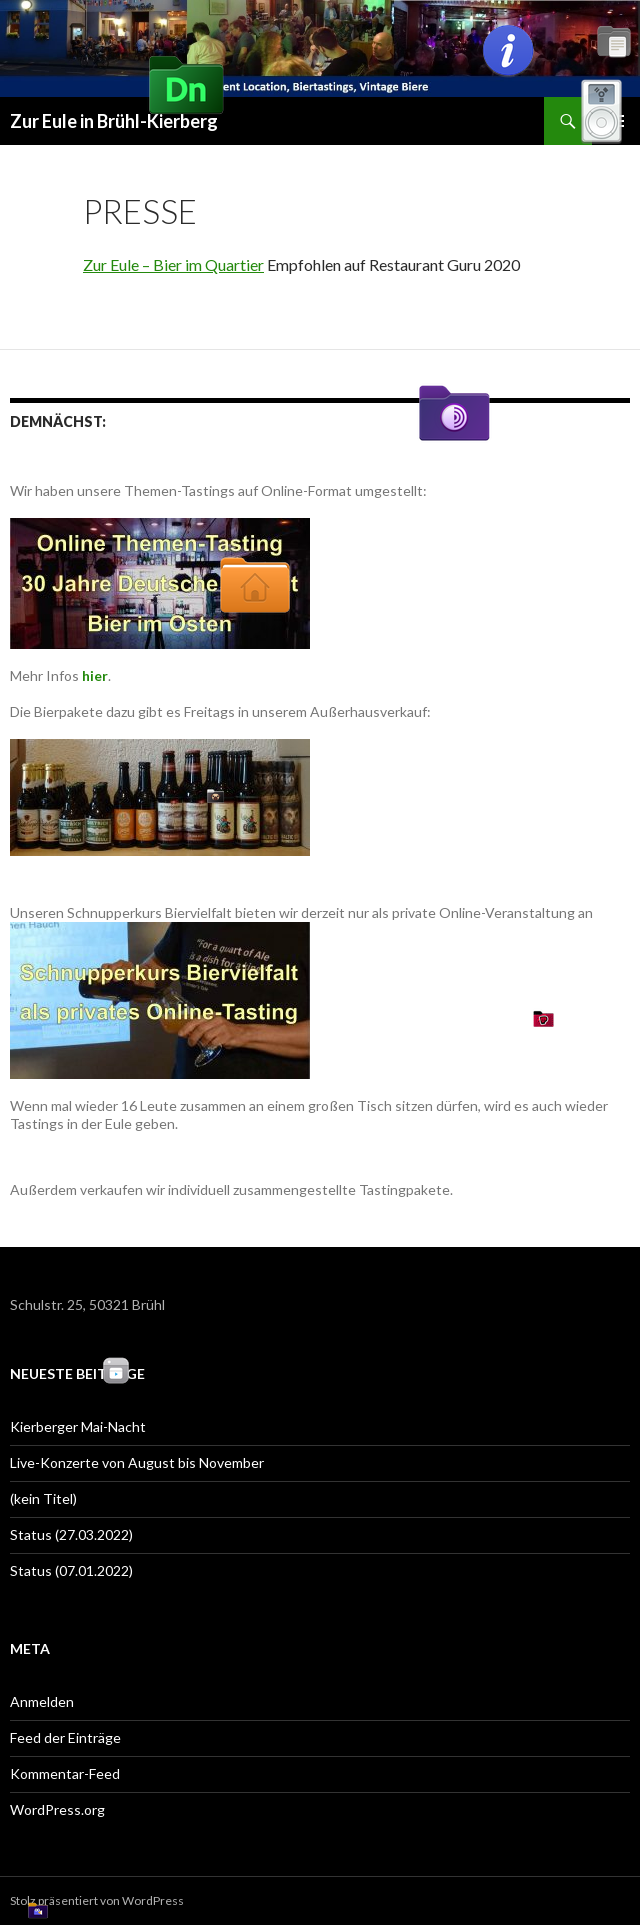 This screenshot has height=1925, width=640. I want to click on open wondershare anireel project folder, so click(38, 1911).